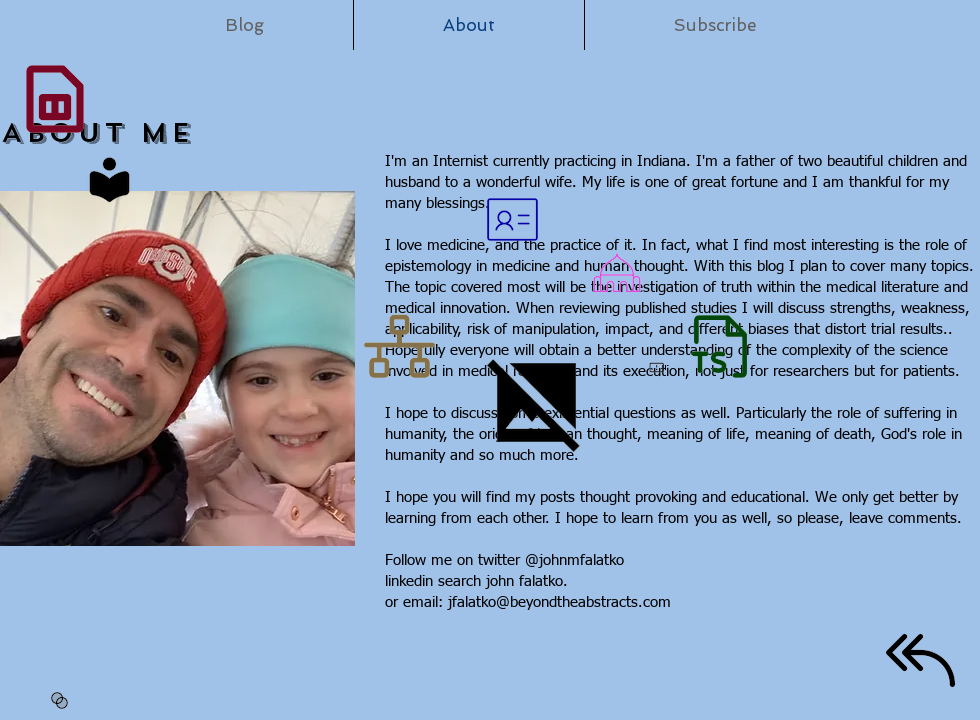 Image resolution: width=980 pixels, height=720 pixels. What do you see at coordinates (920, 660) in the screenshot?
I see `reply all to a message or email` at bounding box center [920, 660].